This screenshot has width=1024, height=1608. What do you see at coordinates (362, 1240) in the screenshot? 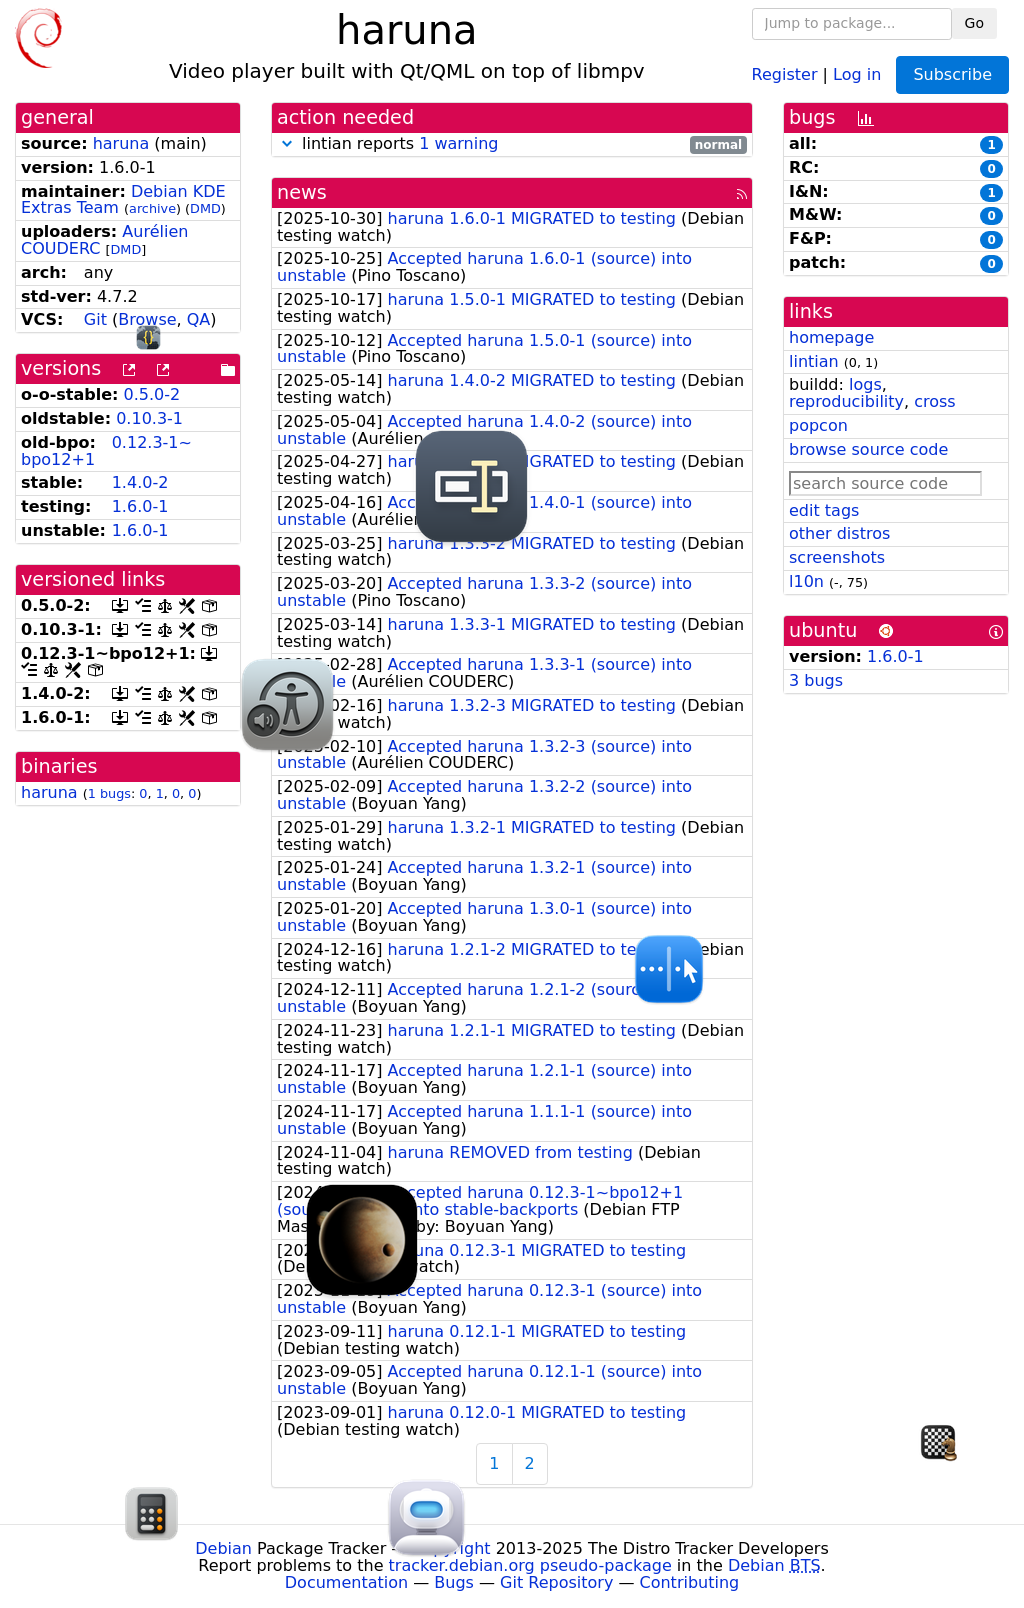
I see `launch OpenRA Dune 2000 game` at bounding box center [362, 1240].